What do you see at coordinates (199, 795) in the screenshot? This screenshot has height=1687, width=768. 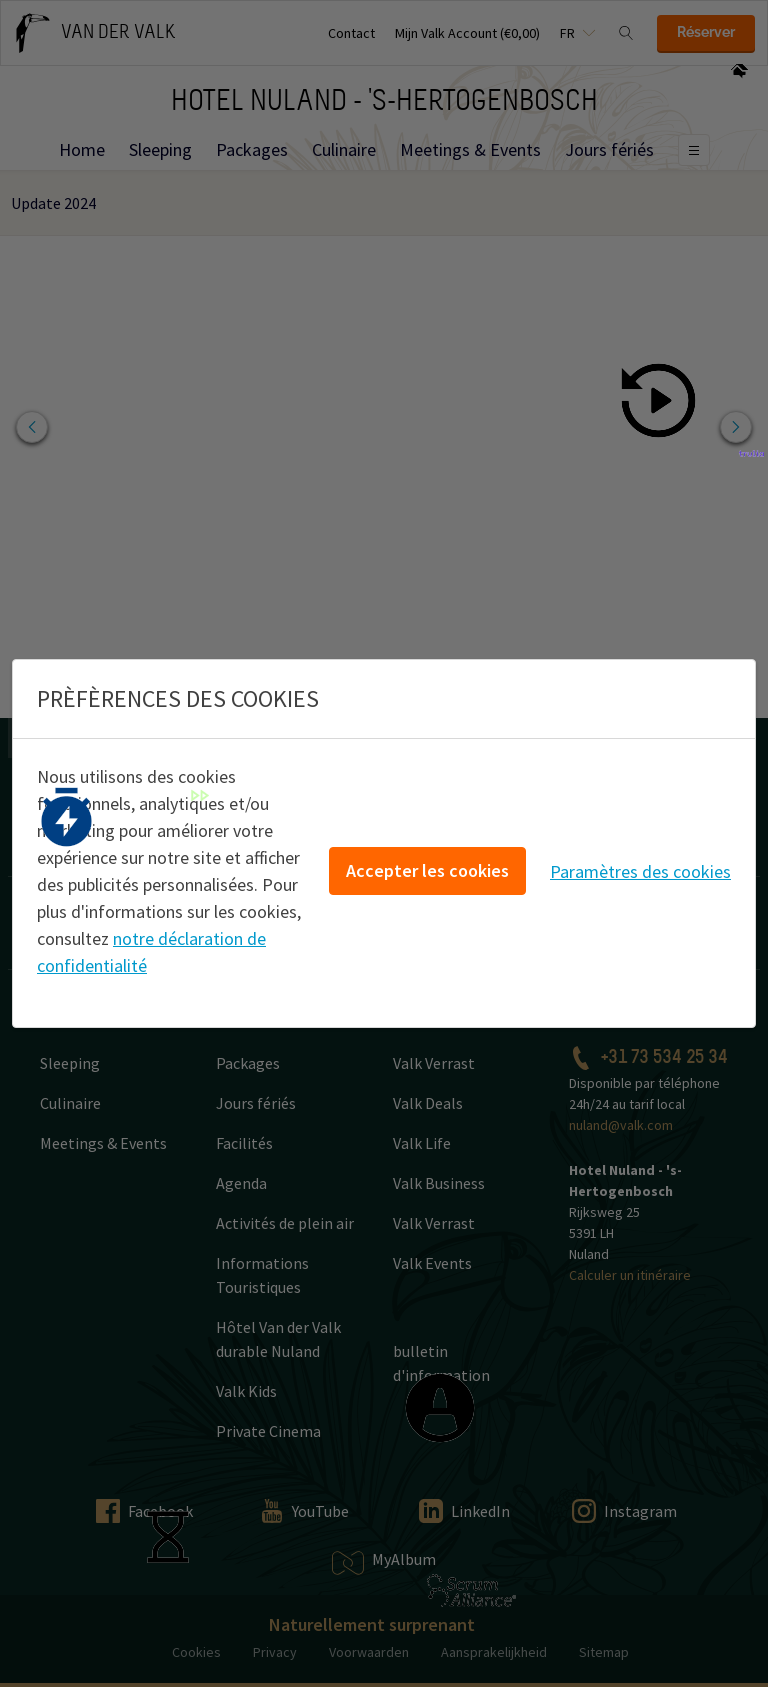 I see `fast forward or skip ahead in media playback` at bounding box center [199, 795].